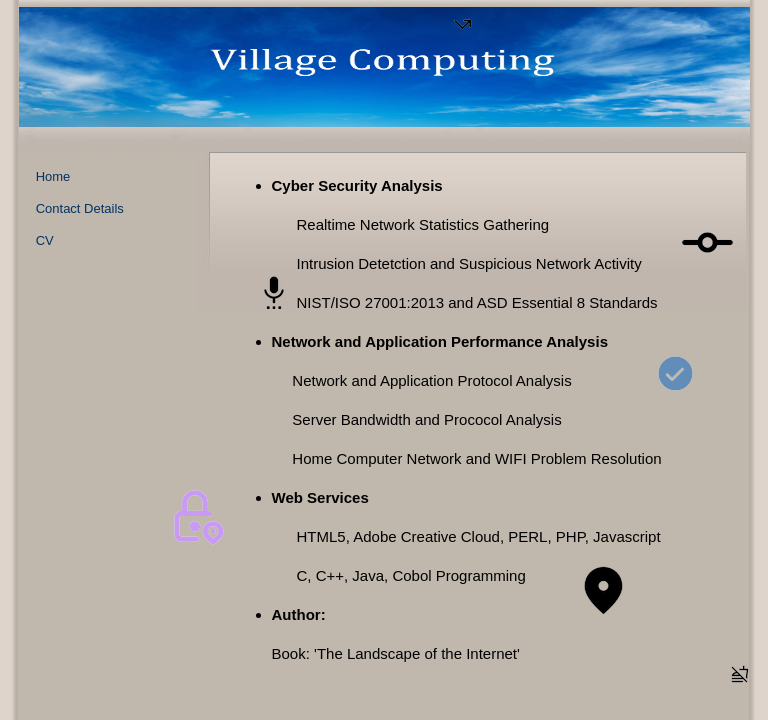 The height and width of the screenshot is (720, 768). Describe the element at coordinates (274, 292) in the screenshot. I see `access voice input settings` at that location.